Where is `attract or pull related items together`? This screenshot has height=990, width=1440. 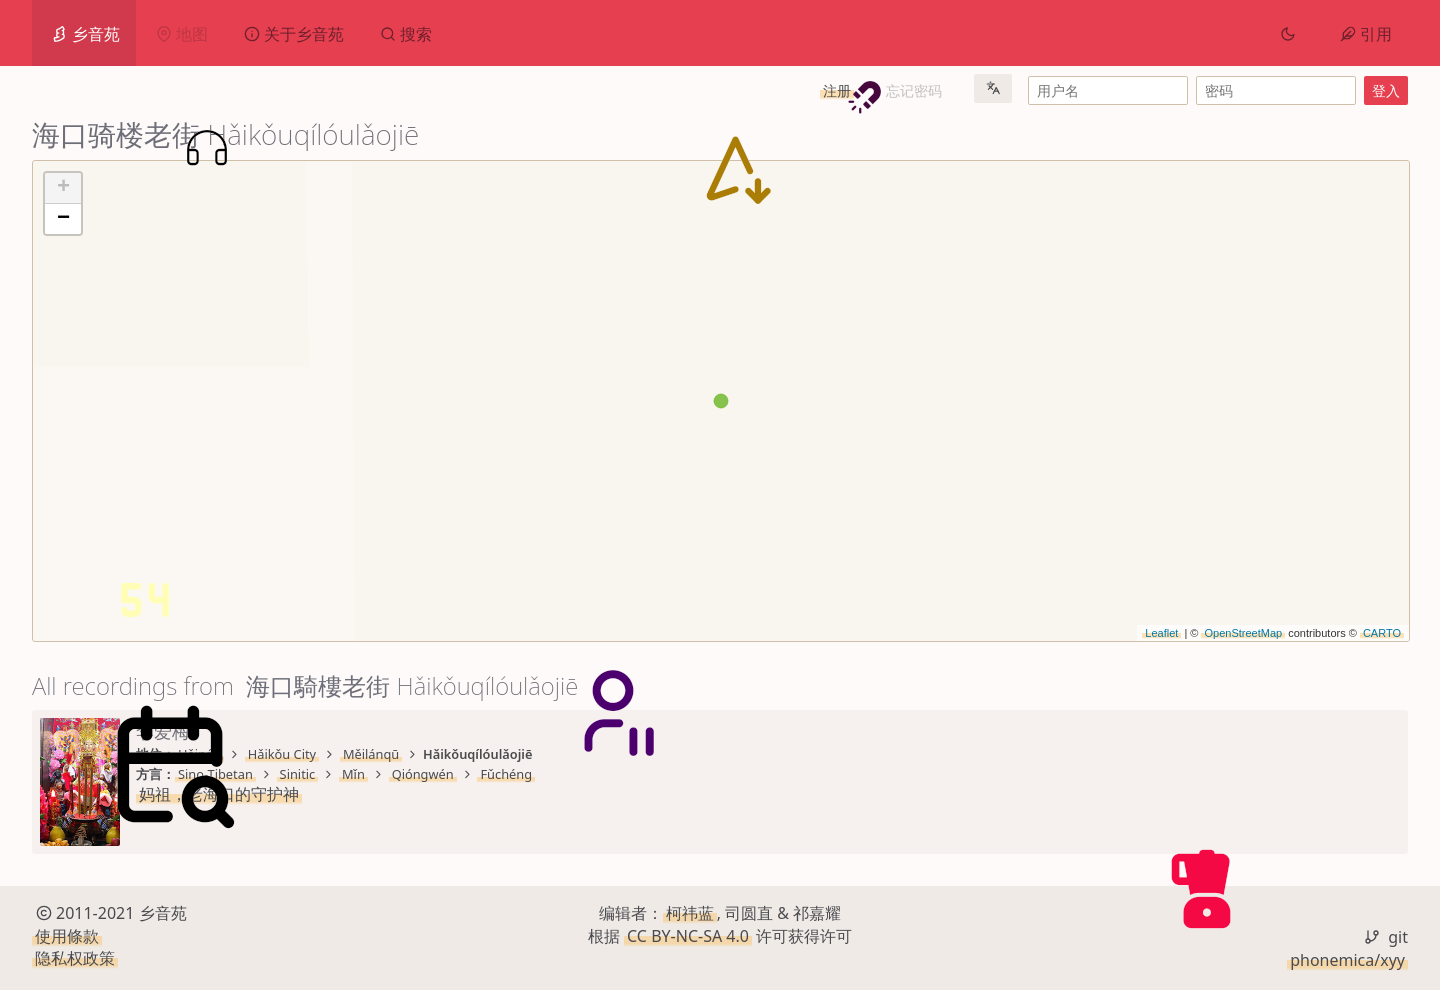
attract or pull related items together is located at coordinates (865, 97).